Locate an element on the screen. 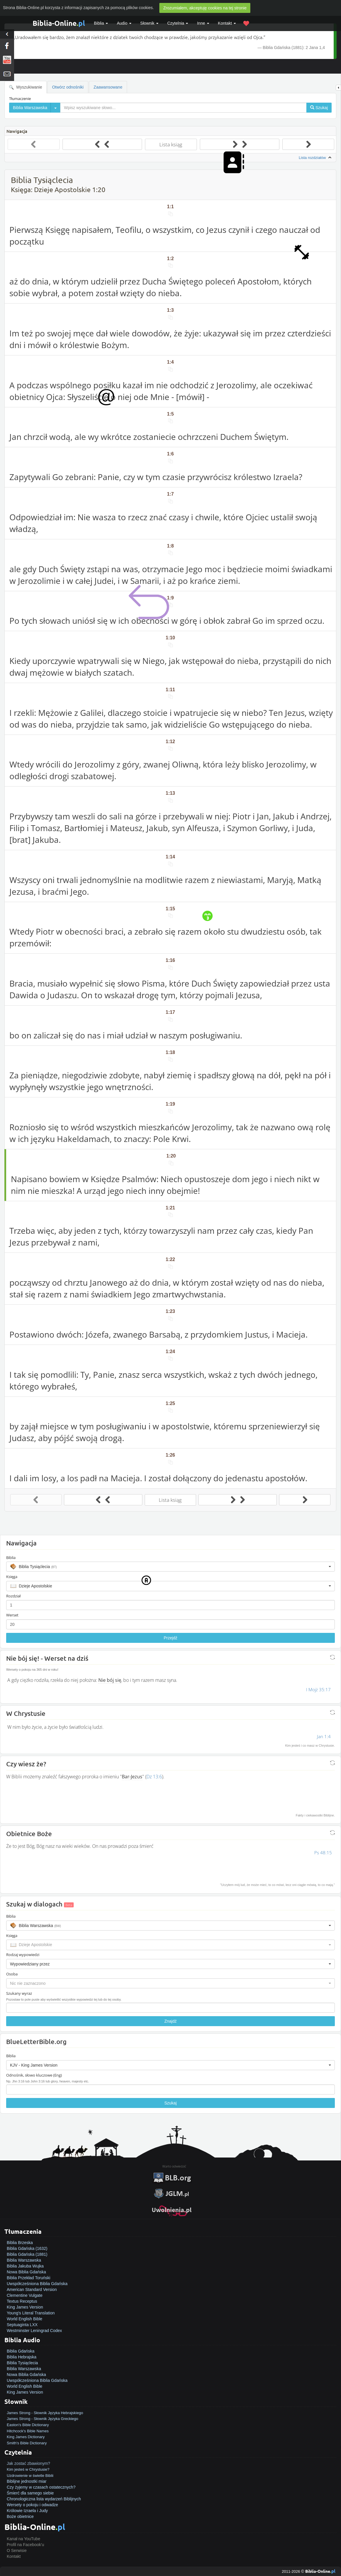 This screenshot has width=341, height=2576. mention a user in a comment or message is located at coordinates (106, 396).